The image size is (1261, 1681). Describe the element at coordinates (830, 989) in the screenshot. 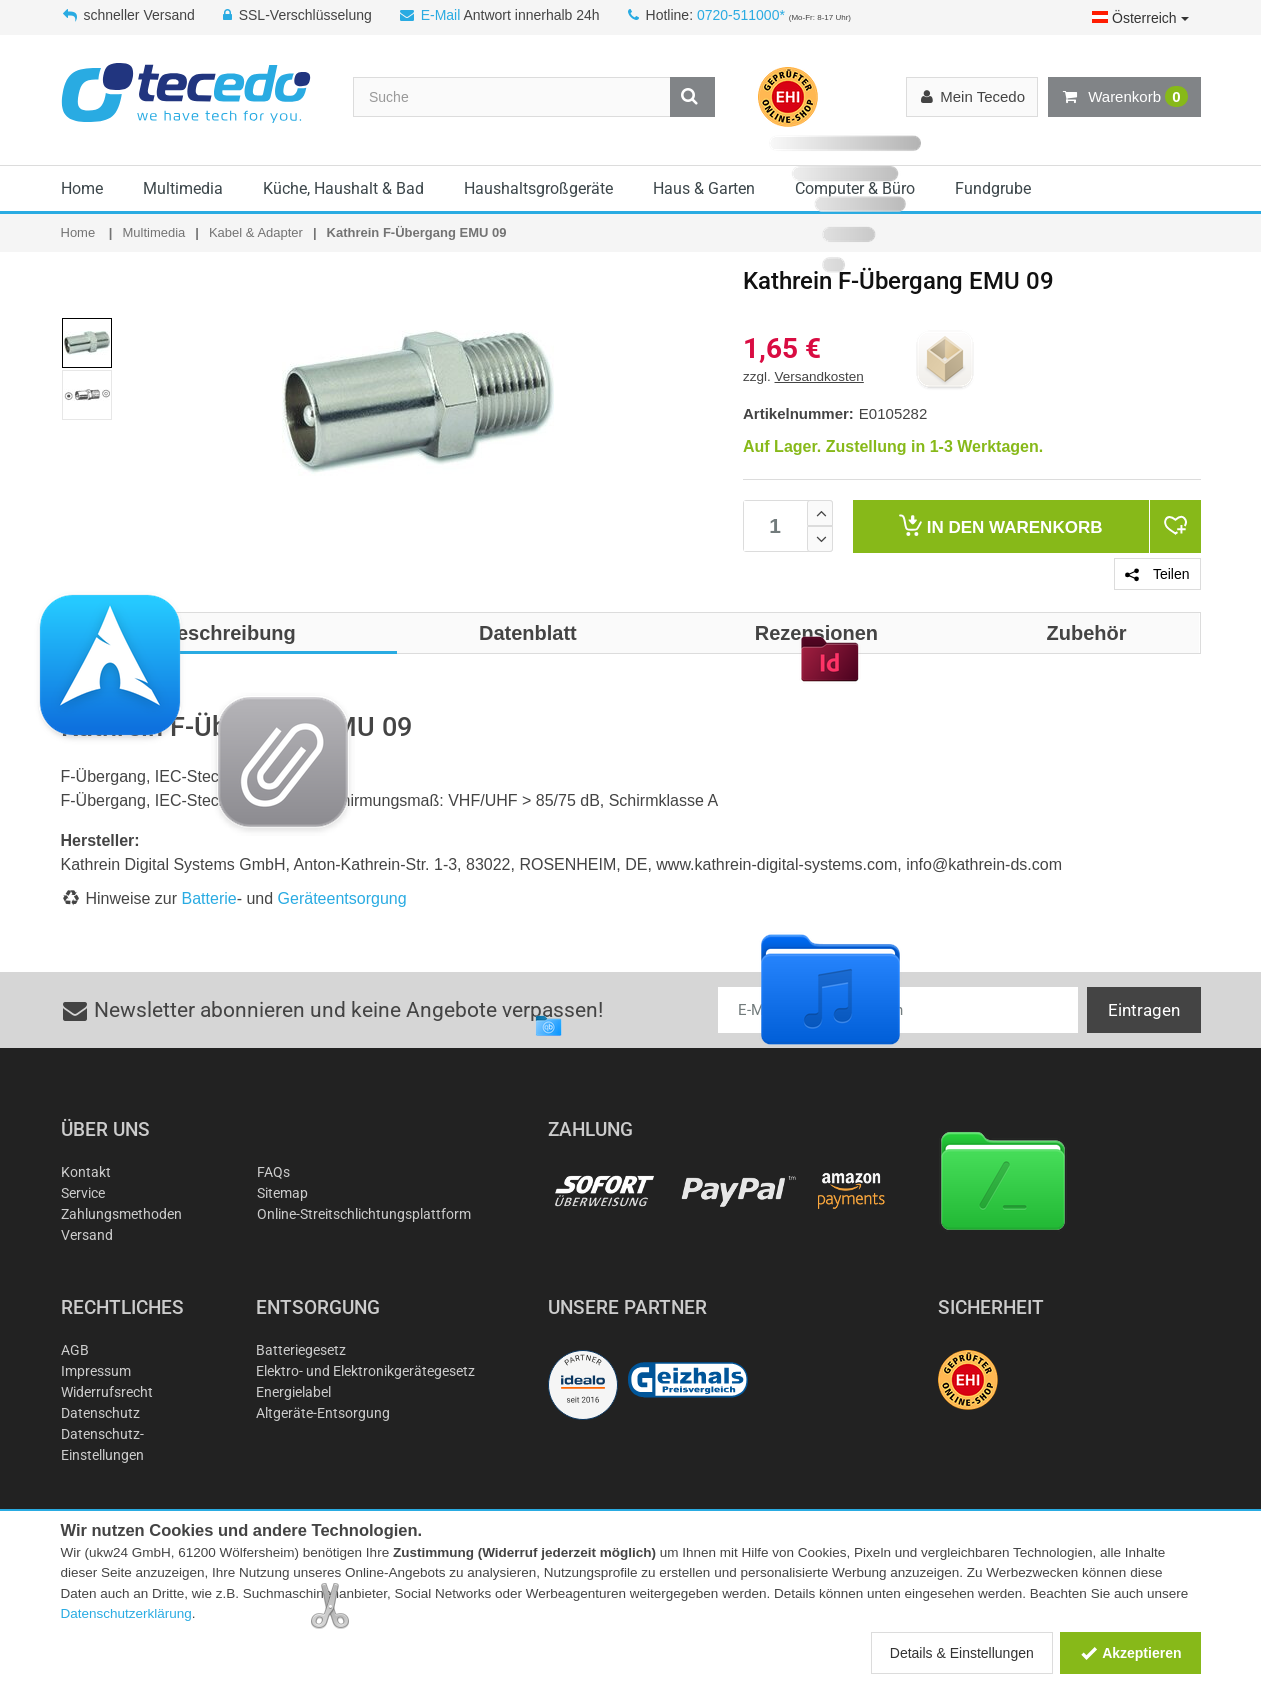

I see `open your music files folder` at that location.